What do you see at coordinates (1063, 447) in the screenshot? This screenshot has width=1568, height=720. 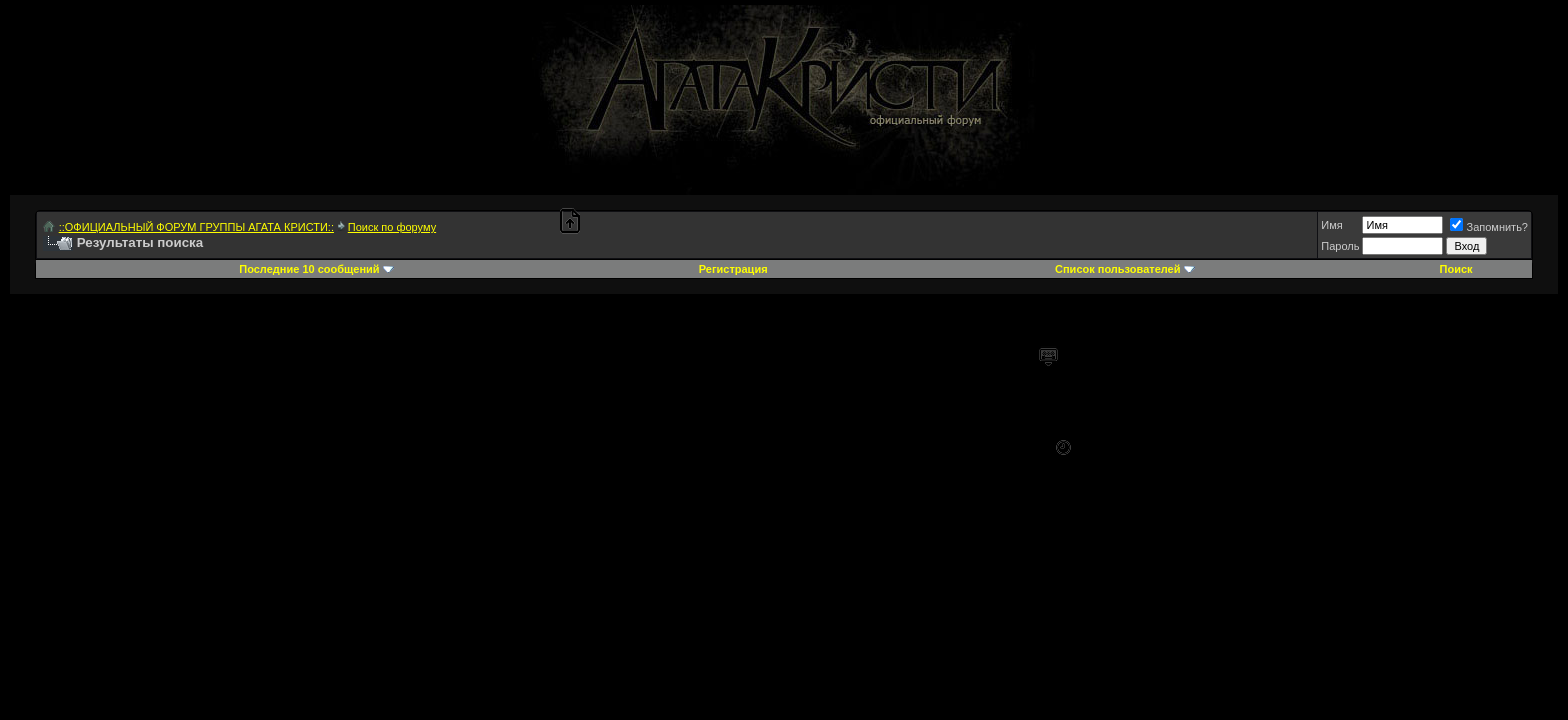 I see `view current time` at bounding box center [1063, 447].